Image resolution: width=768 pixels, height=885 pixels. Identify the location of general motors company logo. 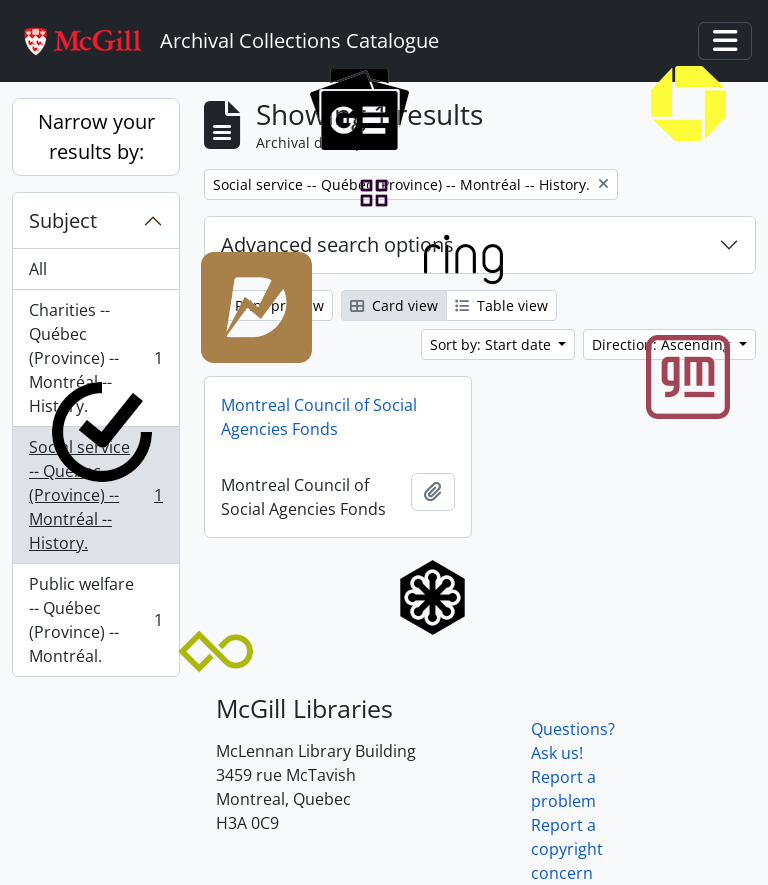
(688, 377).